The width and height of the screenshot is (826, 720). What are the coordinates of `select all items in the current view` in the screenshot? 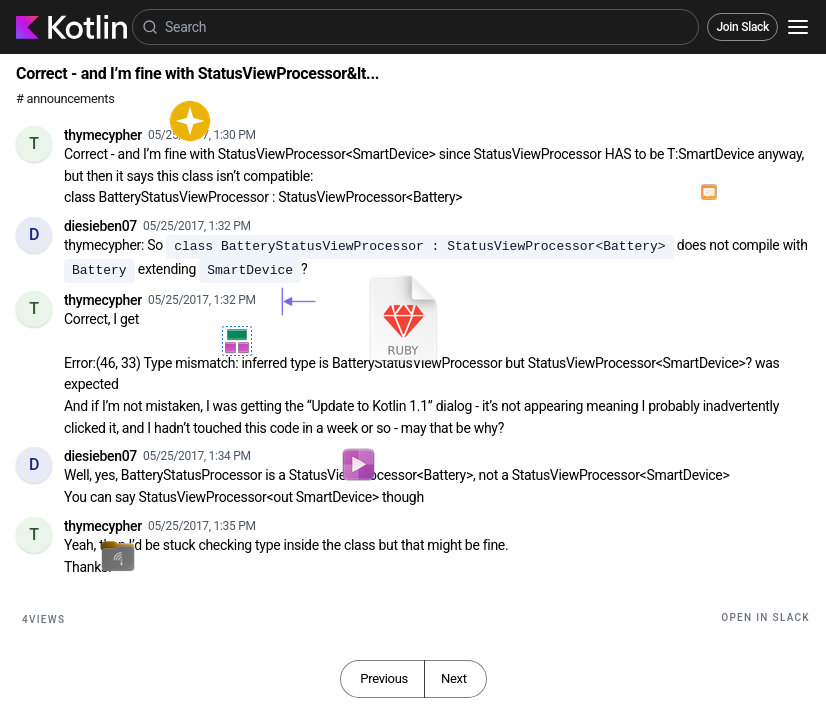 It's located at (237, 341).